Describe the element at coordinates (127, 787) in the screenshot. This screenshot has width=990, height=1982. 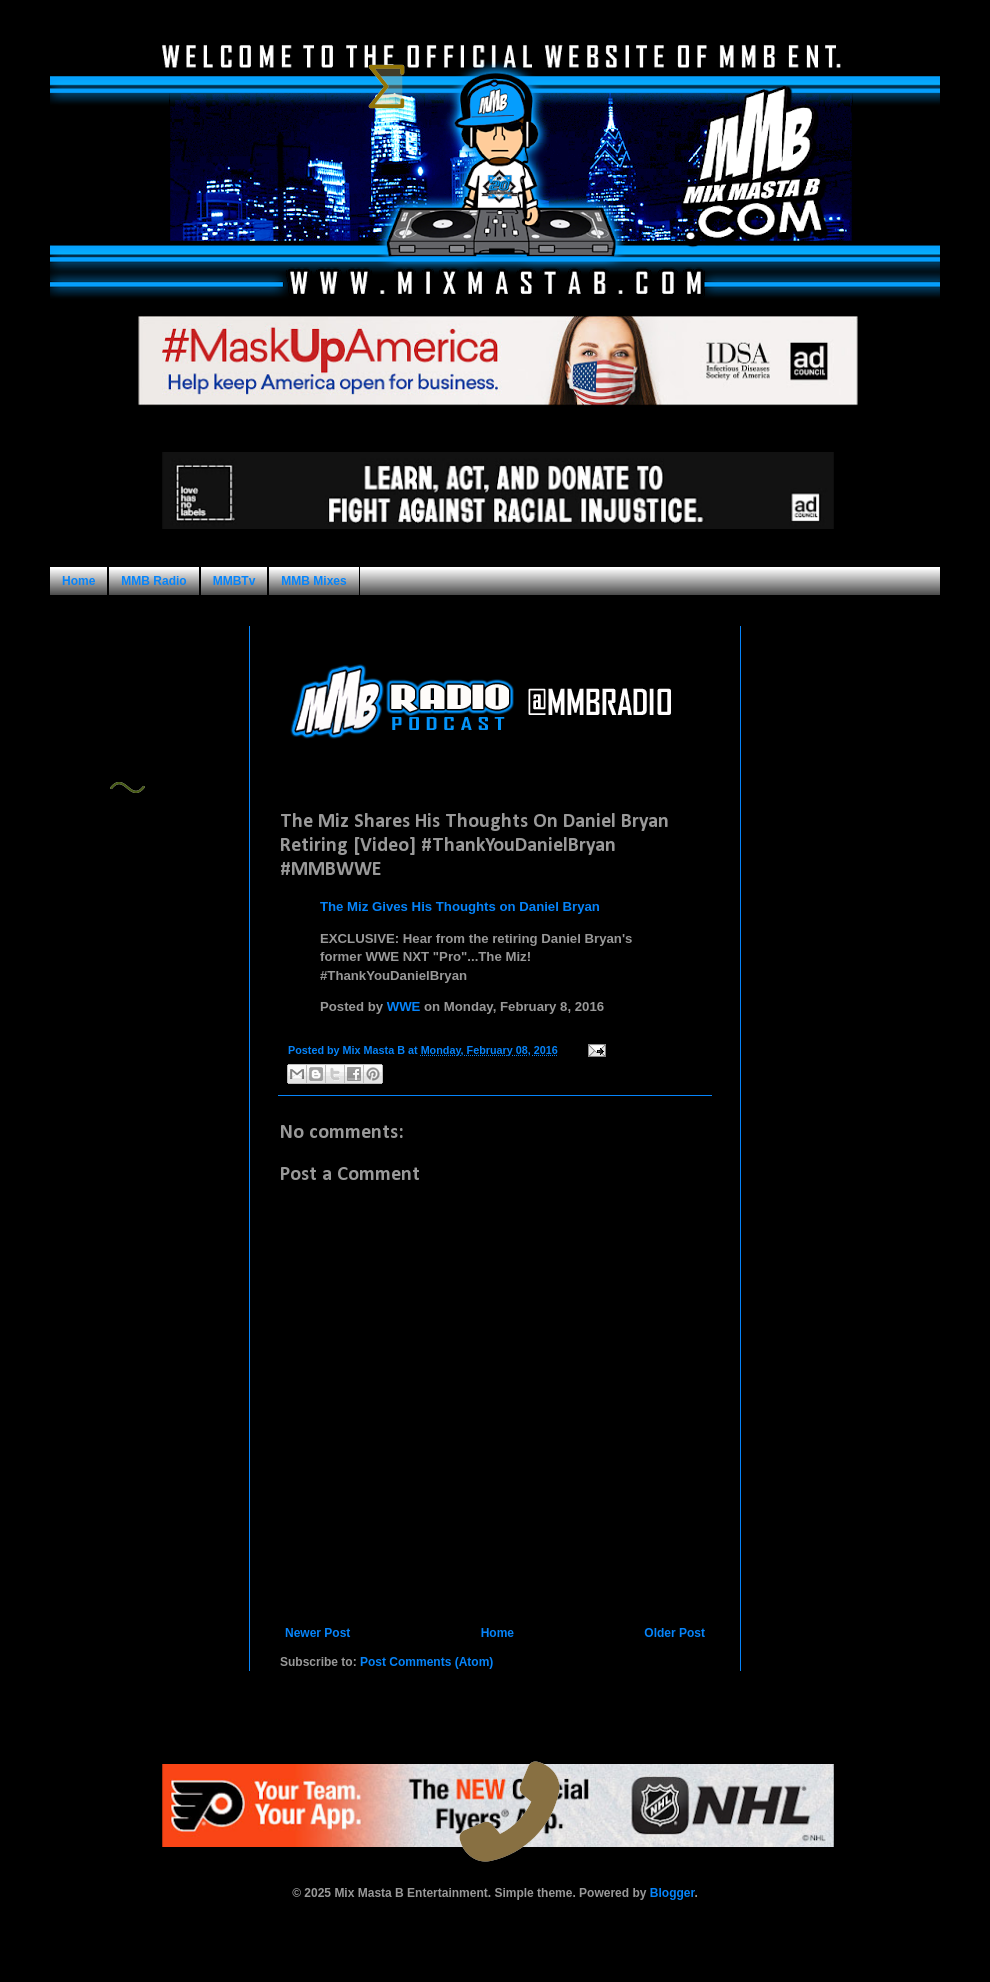
I see `indicates an approximate or estimated value` at that location.